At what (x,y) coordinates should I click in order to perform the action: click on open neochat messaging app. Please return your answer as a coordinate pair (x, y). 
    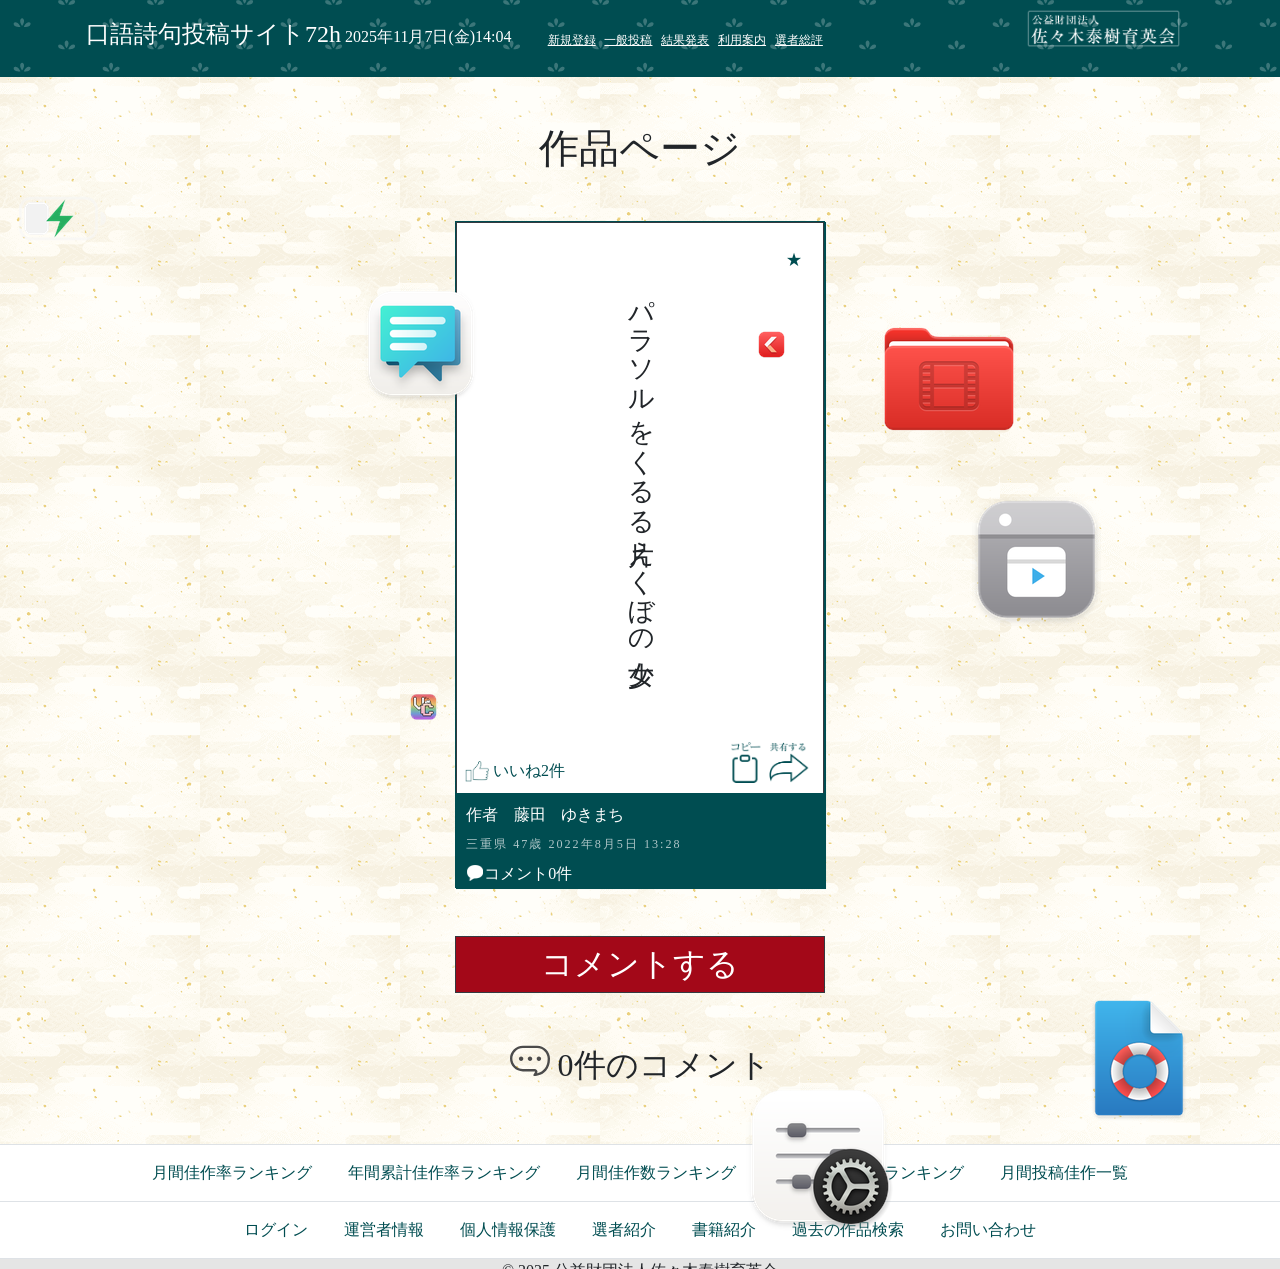
    Looking at the image, I should click on (420, 343).